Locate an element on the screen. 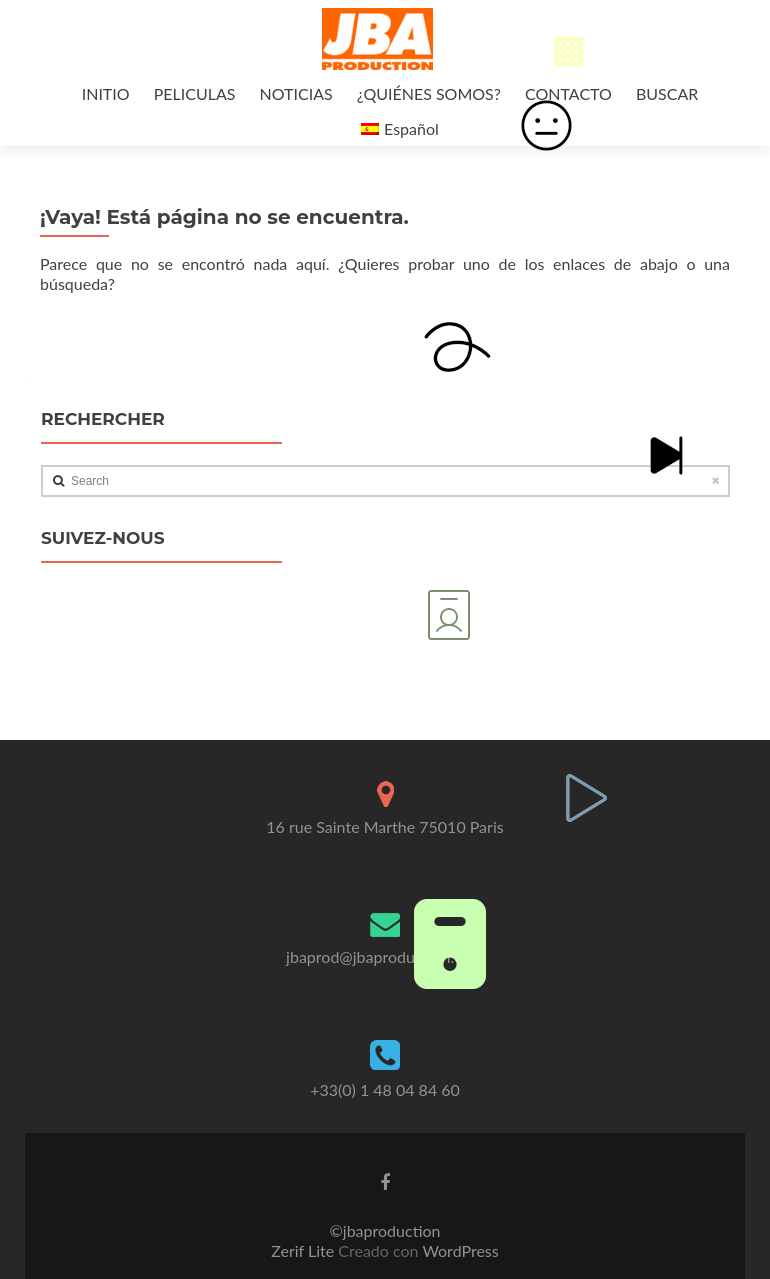 This screenshot has height=1279, width=770. access mobile device settings is located at coordinates (450, 944).